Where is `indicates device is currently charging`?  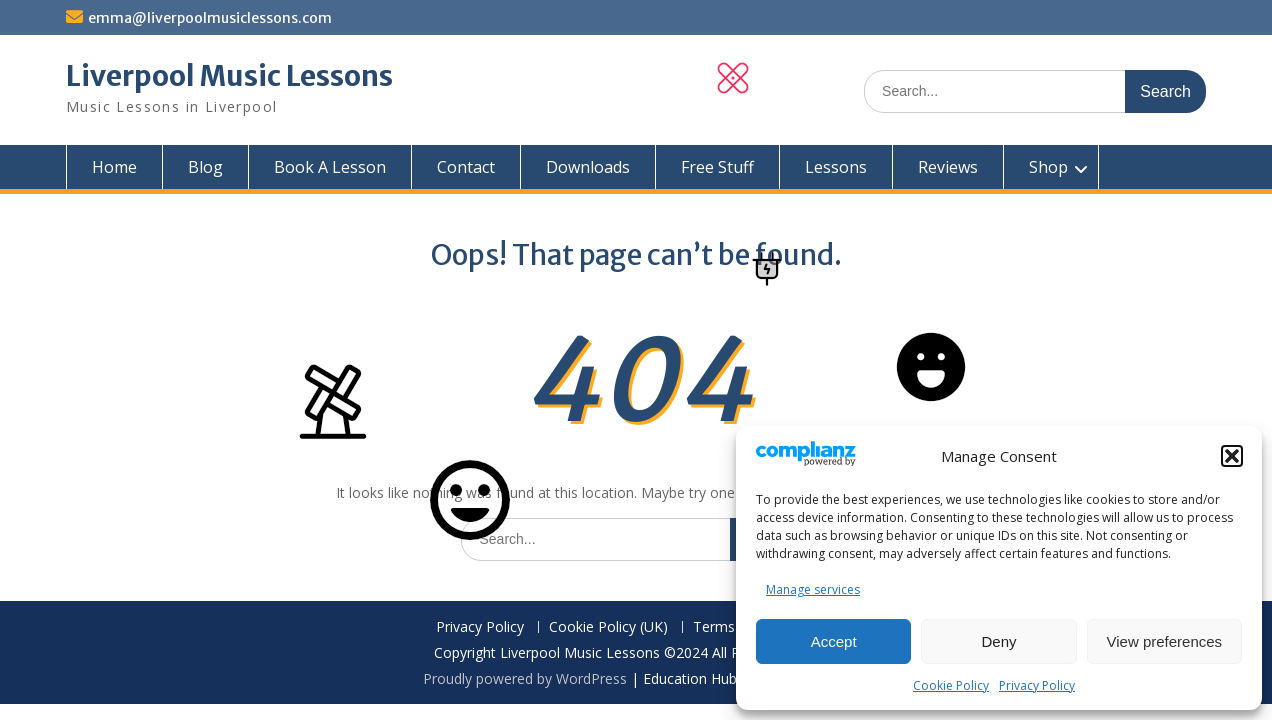
indicates device is currently charging is located at coordinates (767, 269).